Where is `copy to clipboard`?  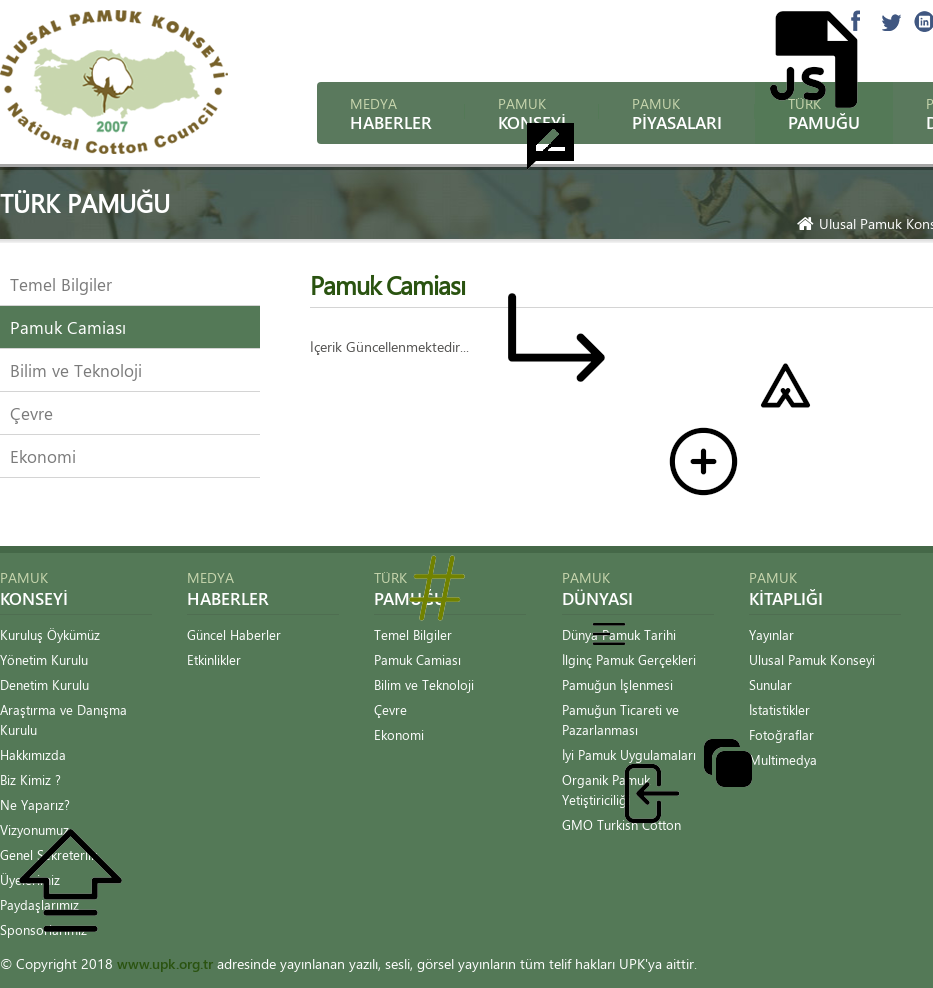
copy to clipboard is located at coordinates (728, 763).